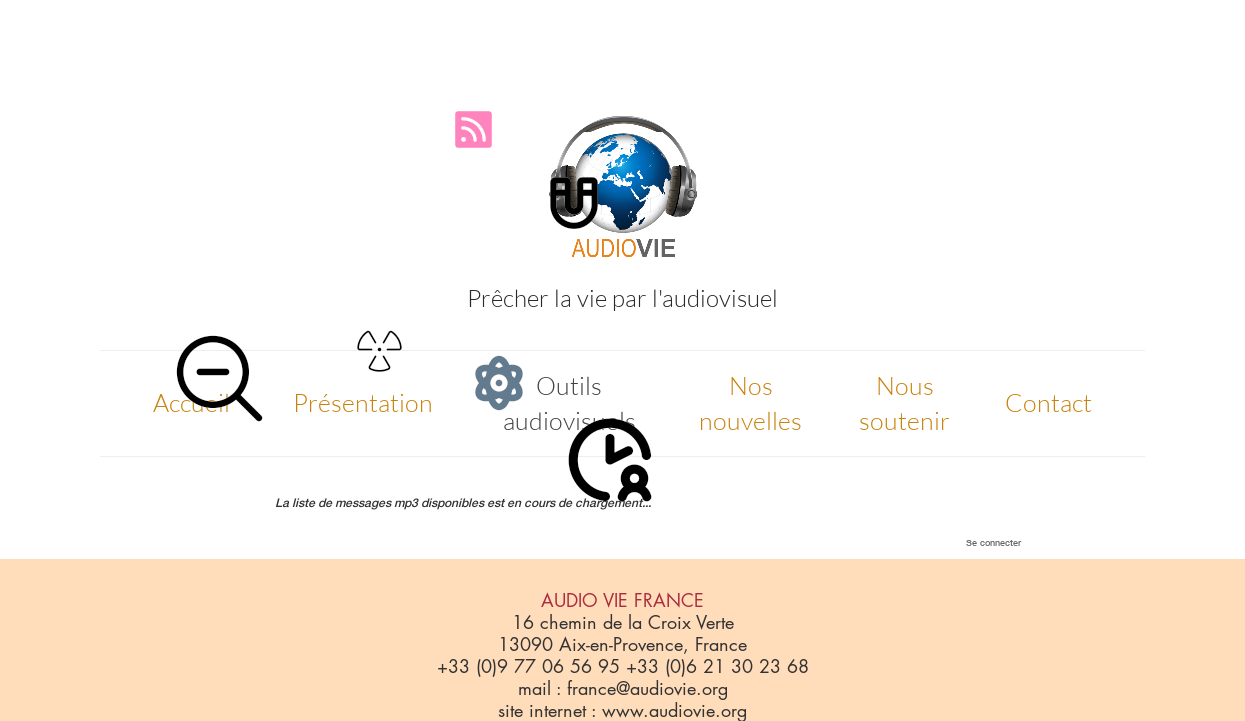 The height and width of the screenshot is (721, 1245). What do you see at coordinates (219, 378) in the screenshot?
I see `zoom out` at bounding box center [219, 378].